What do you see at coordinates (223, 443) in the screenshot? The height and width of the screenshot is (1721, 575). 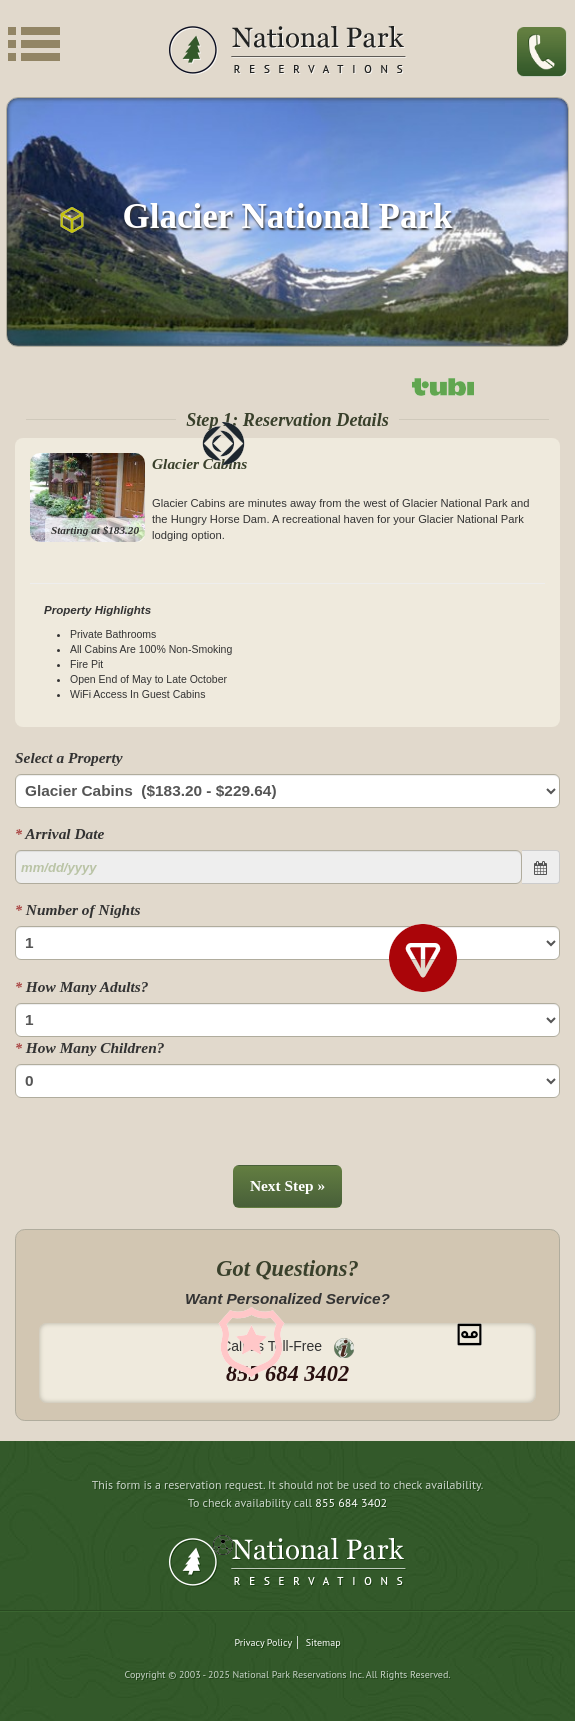 I see `claris app or service logo` at bounding box center [223, 443].